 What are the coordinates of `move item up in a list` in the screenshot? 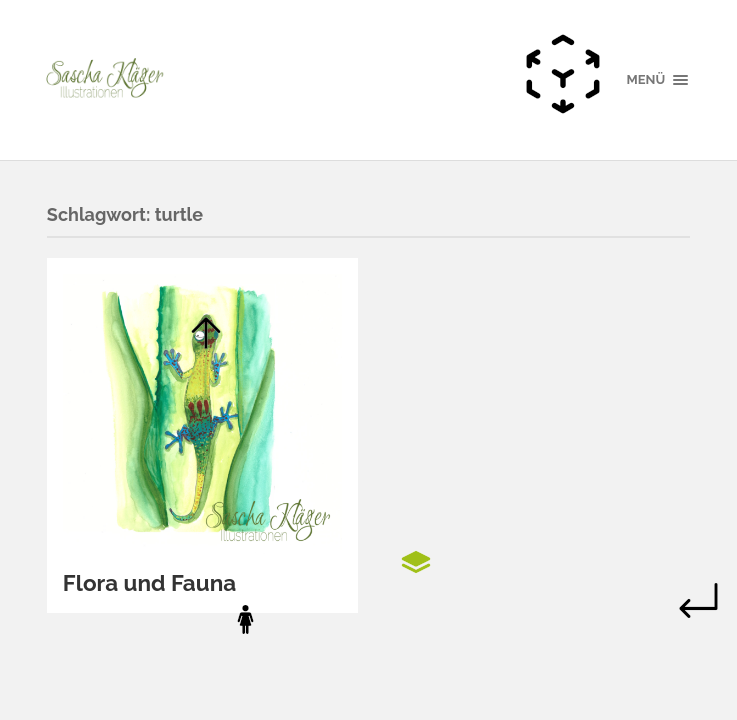 It's located at (206, 333).